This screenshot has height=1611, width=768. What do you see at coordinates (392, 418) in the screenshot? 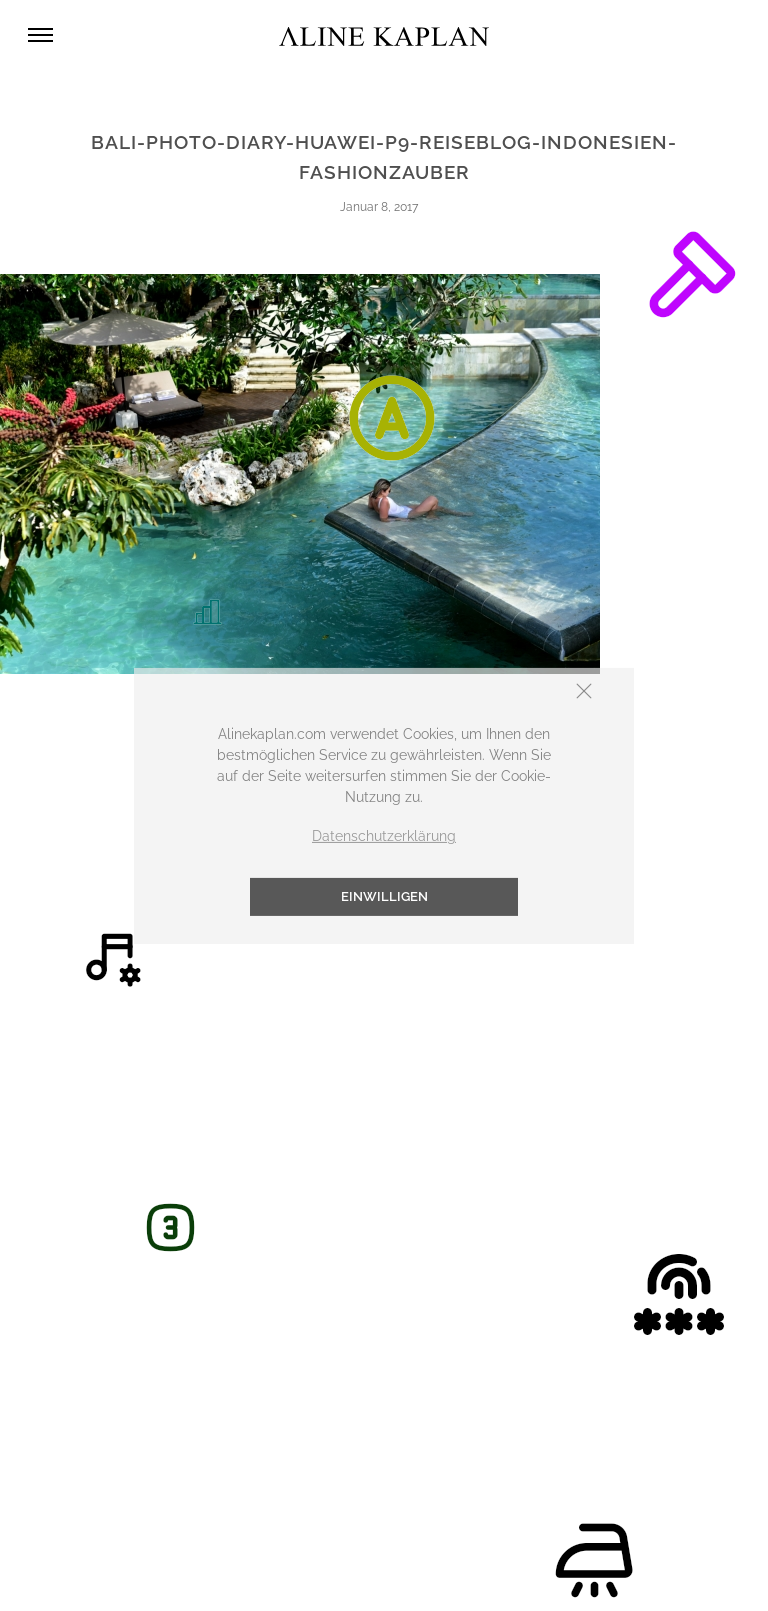
I see `xbox controller A button indicator` at bounding box center [392, 418].